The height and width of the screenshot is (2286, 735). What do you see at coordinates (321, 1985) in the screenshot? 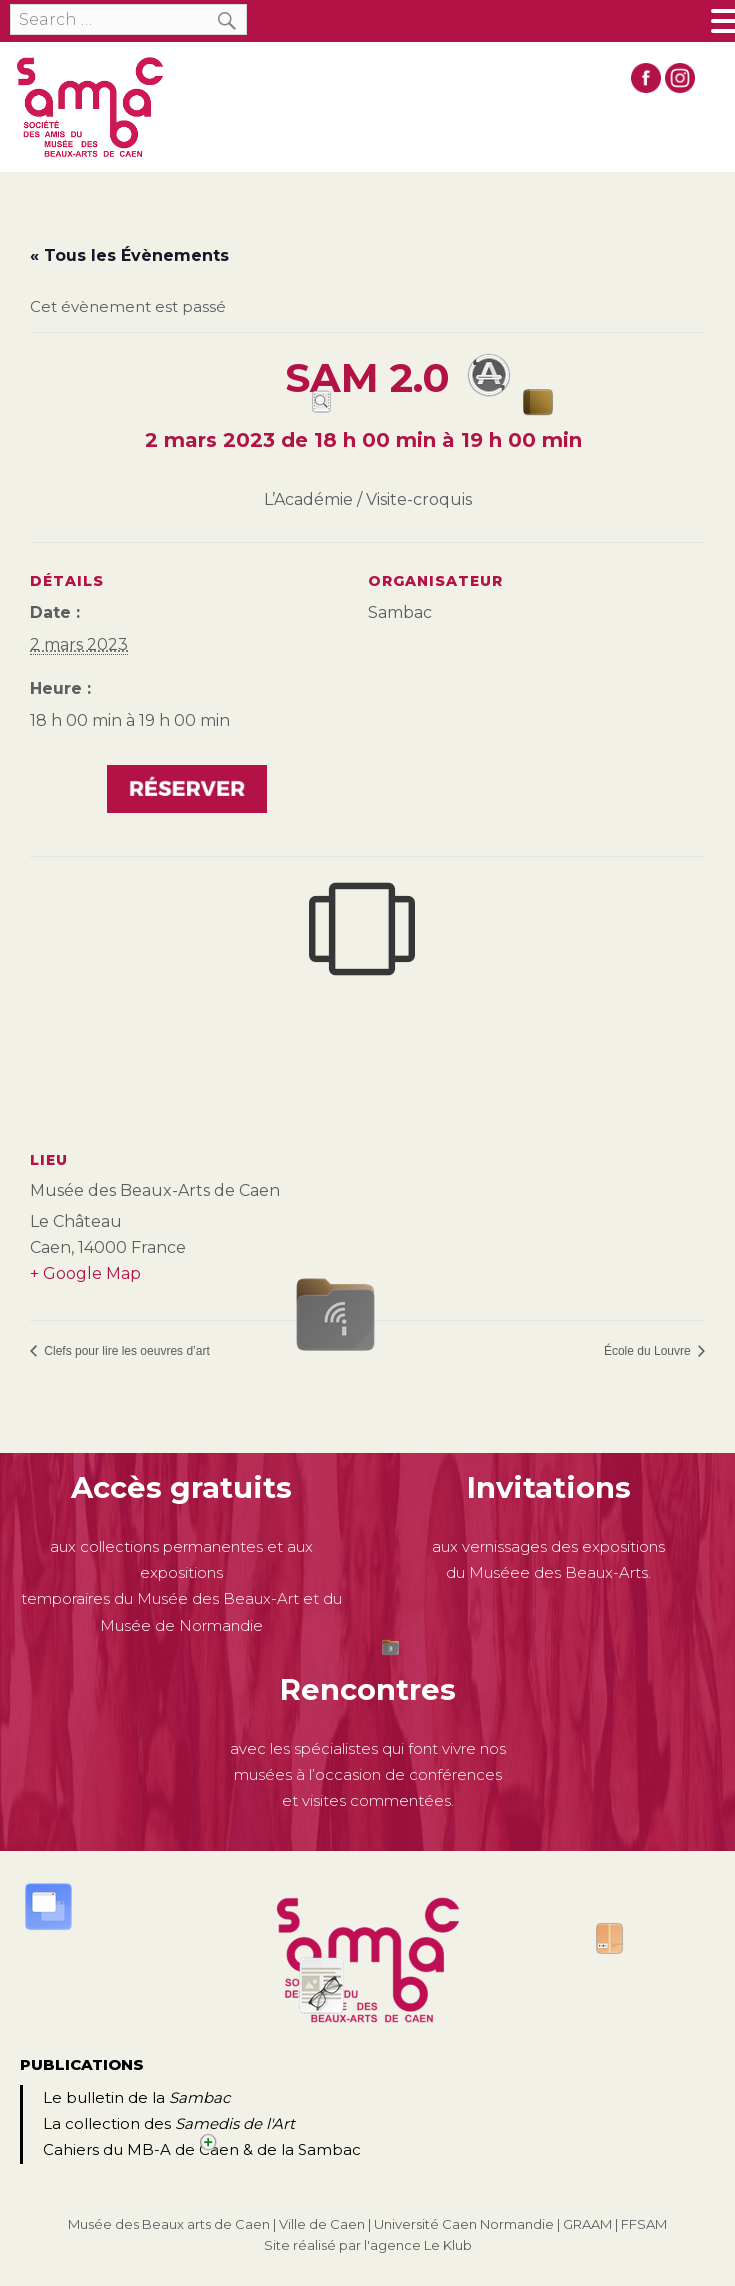
I see `open documents viewer app` at bounding box center [321, 1985].